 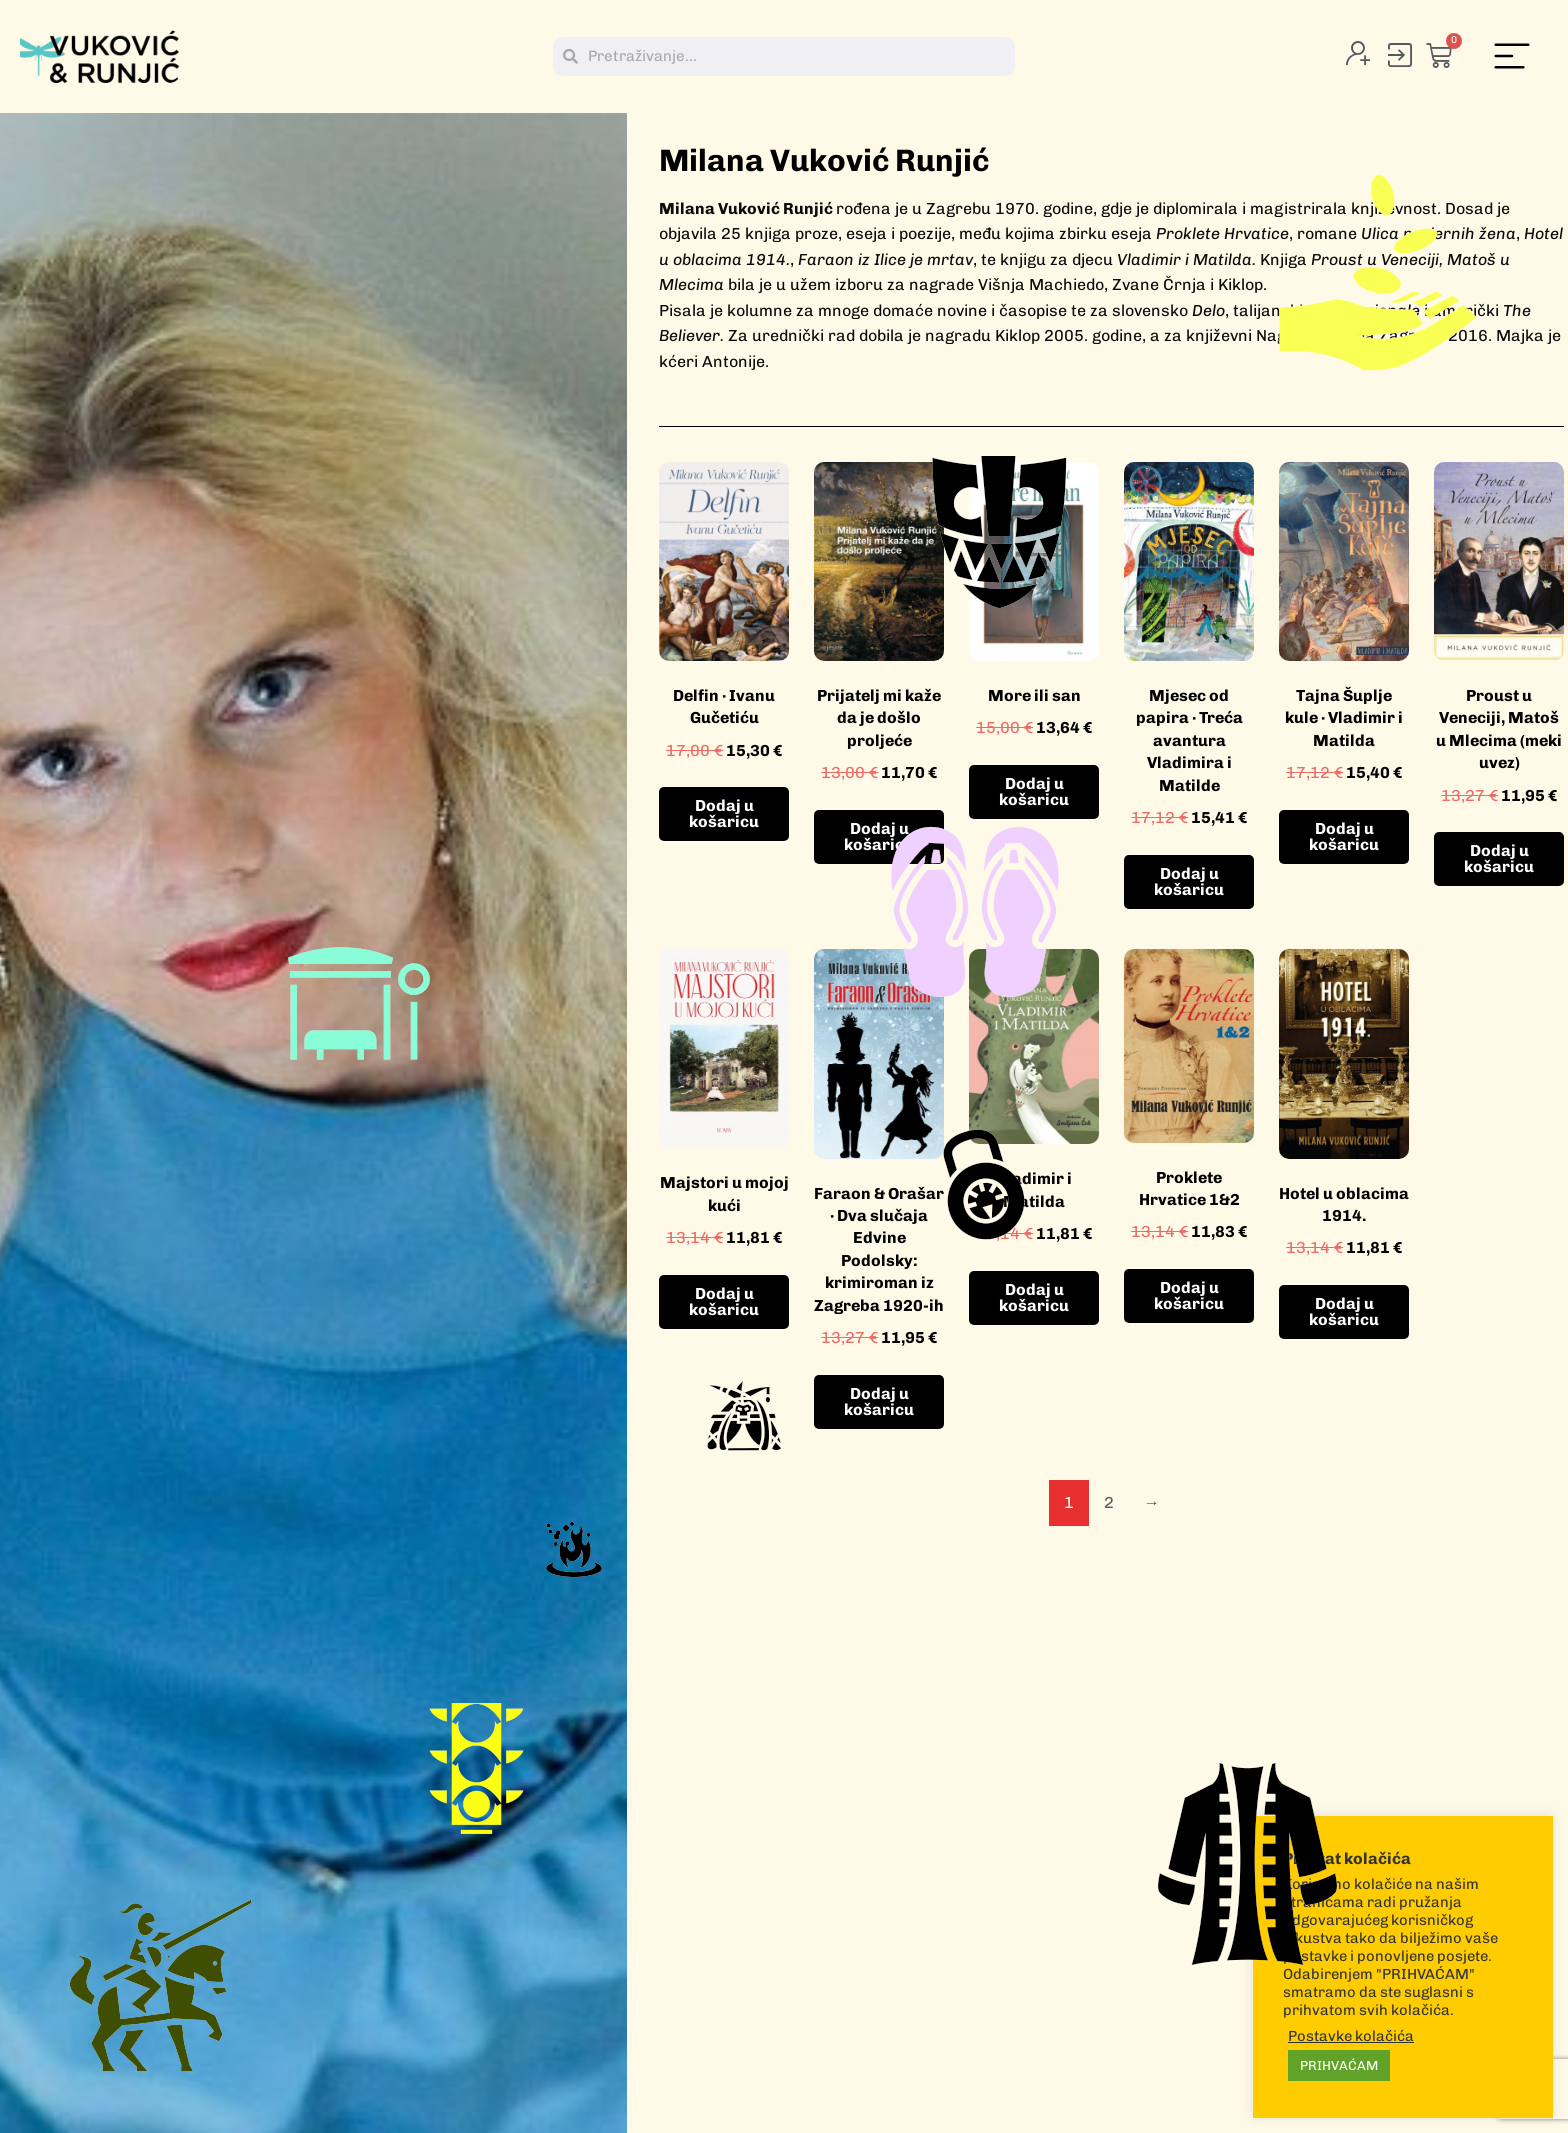 I want to click on indicates fire damage or burning status effect, so click(x=574, y=1549).